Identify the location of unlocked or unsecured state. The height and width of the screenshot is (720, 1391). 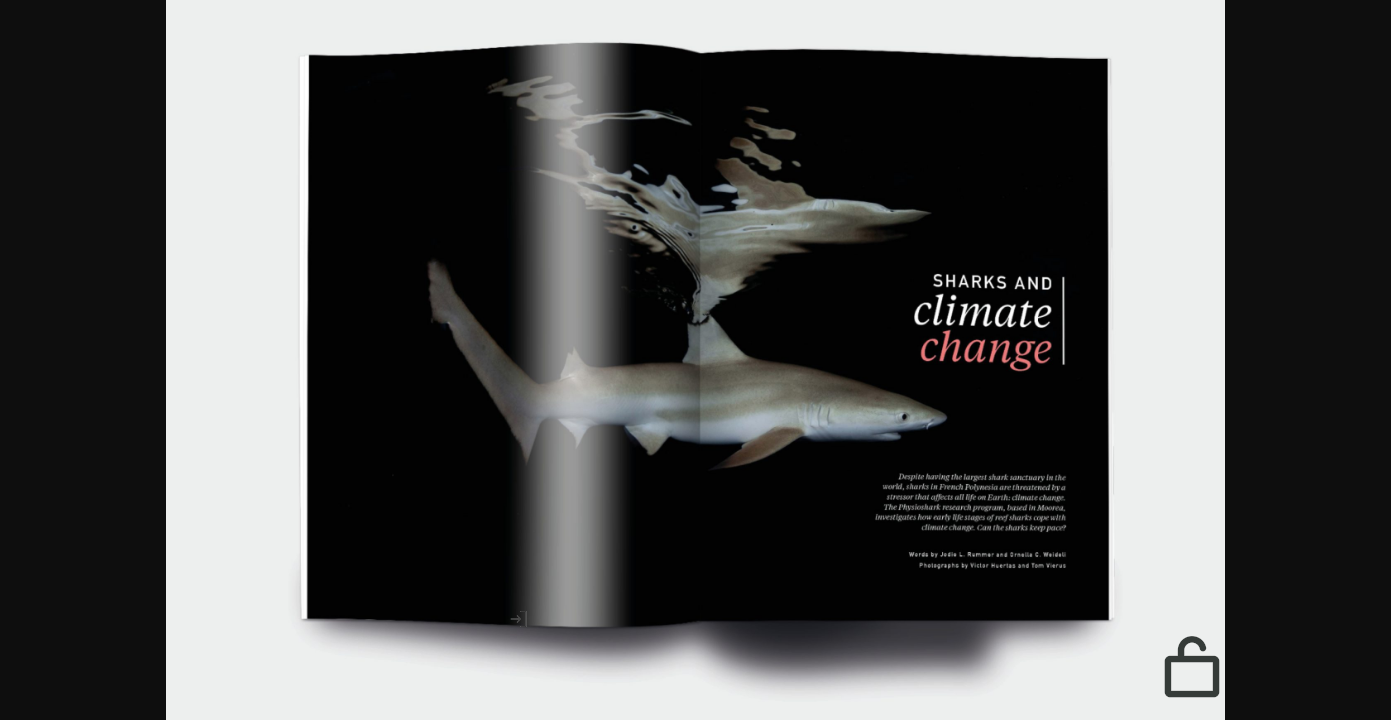
(1192, 670).